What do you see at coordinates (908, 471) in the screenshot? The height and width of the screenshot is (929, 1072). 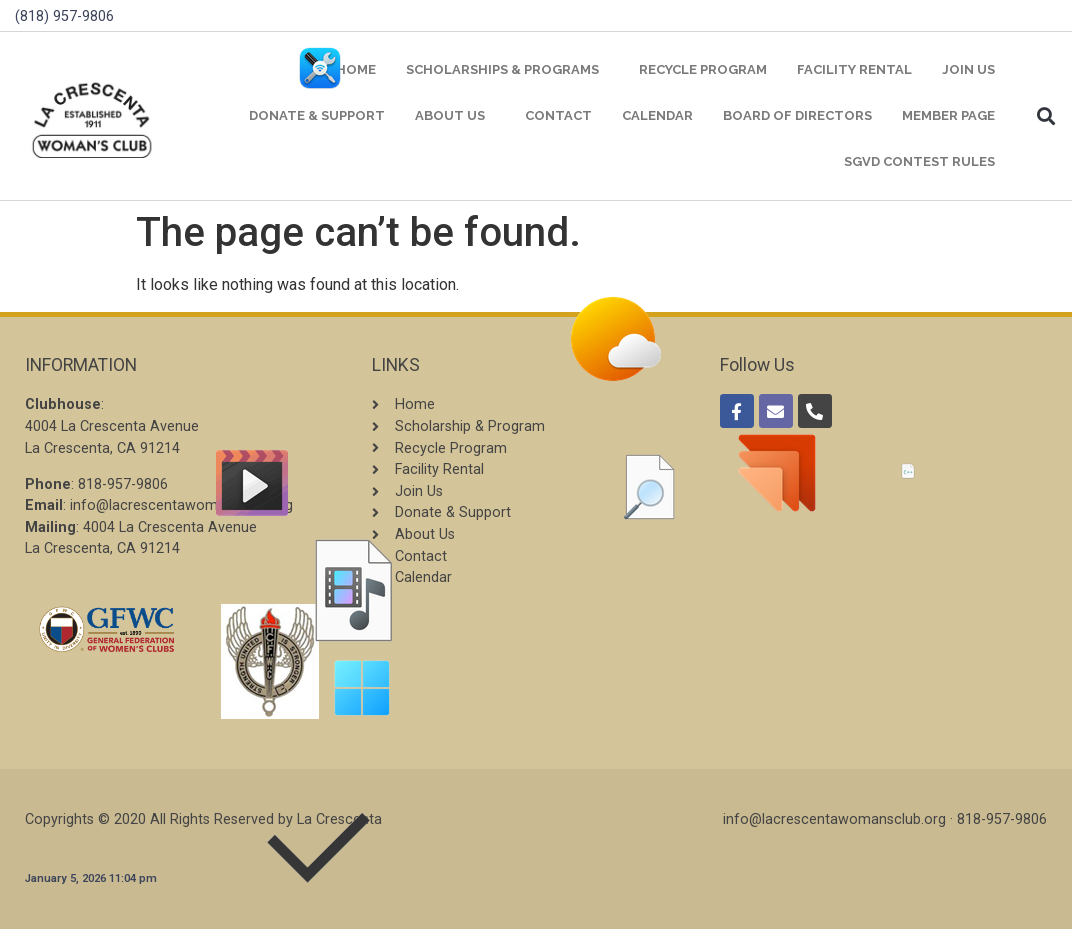 I see `a C++ source code file` at bounding box center [908, 471].